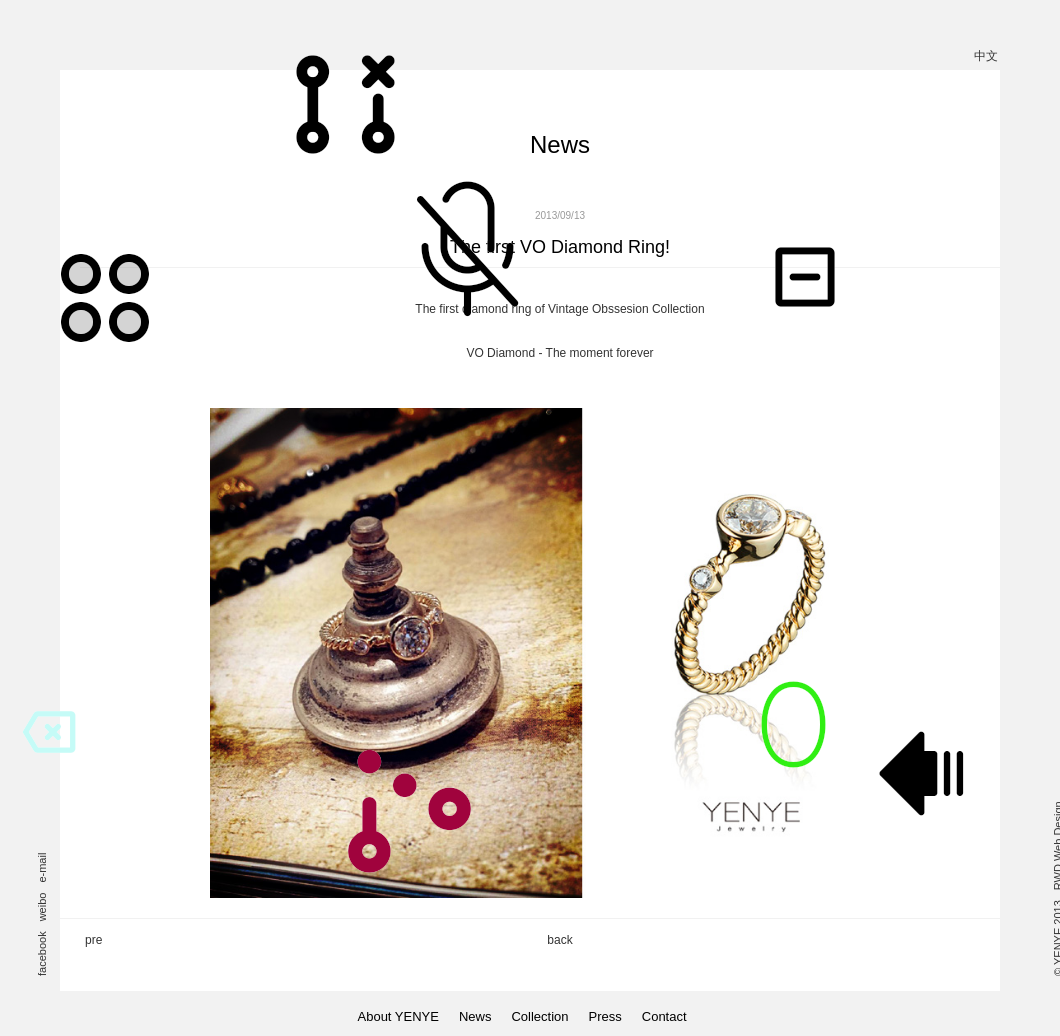 The width and height of the screenshot is (1060, 1036). Describe the element at coordinates (345, 104) in the screenshot. I see `a closed or rejected pull request` at that location.